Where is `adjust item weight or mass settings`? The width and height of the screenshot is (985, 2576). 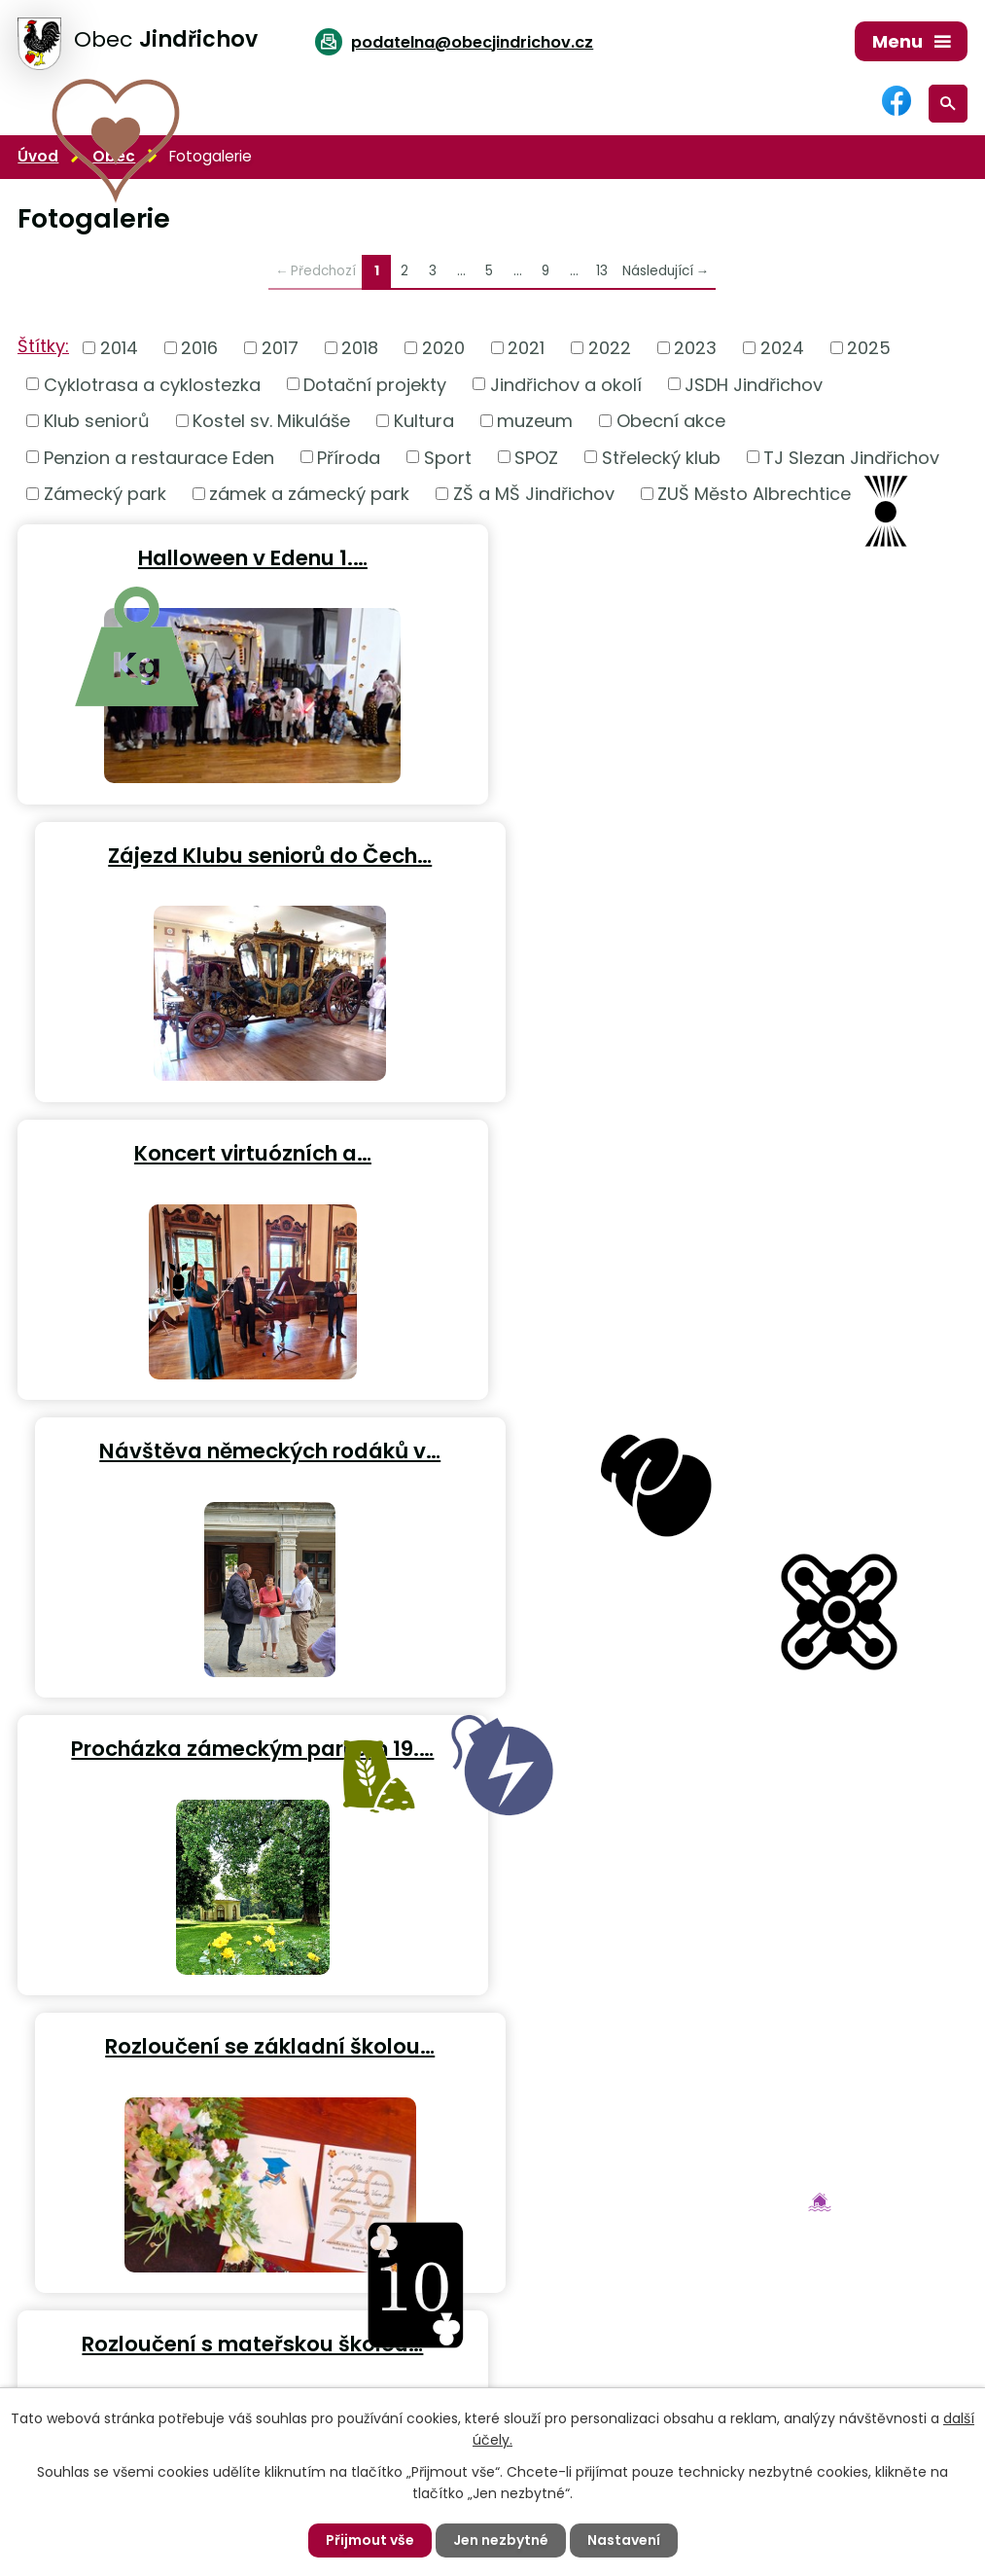
adjust item weight or mass settings is located at coordinates (136, 644).